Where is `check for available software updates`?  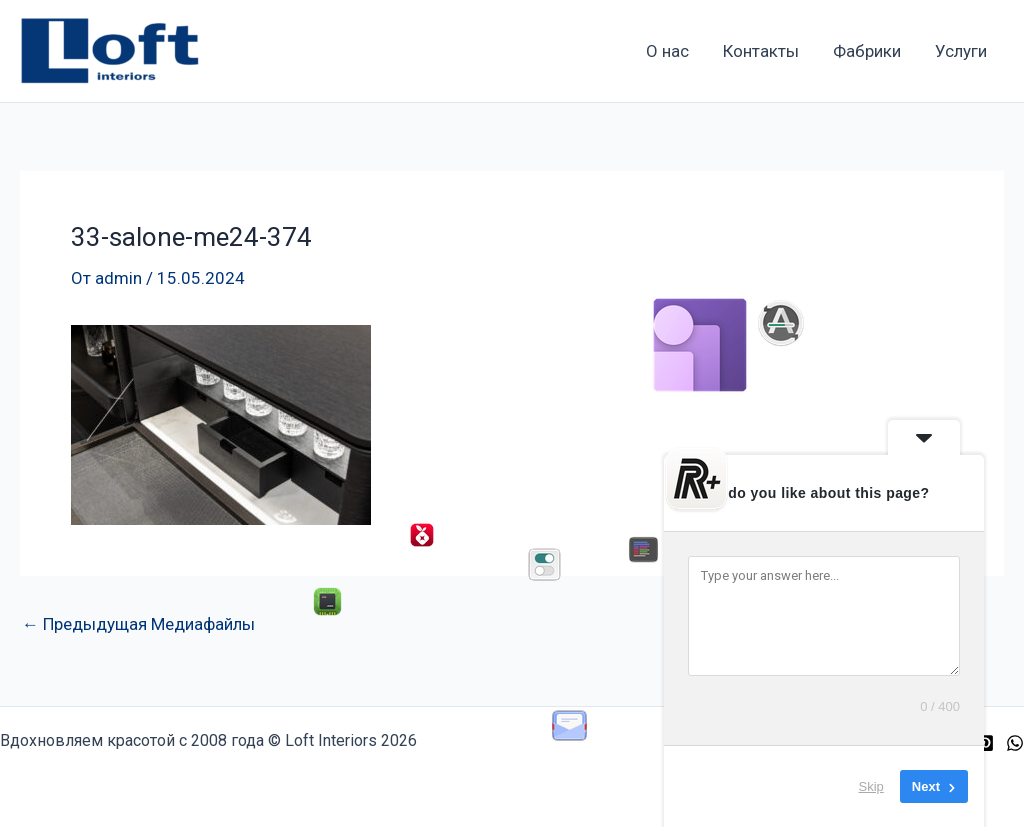 check for available software updates is located at coordinates (781, 323).